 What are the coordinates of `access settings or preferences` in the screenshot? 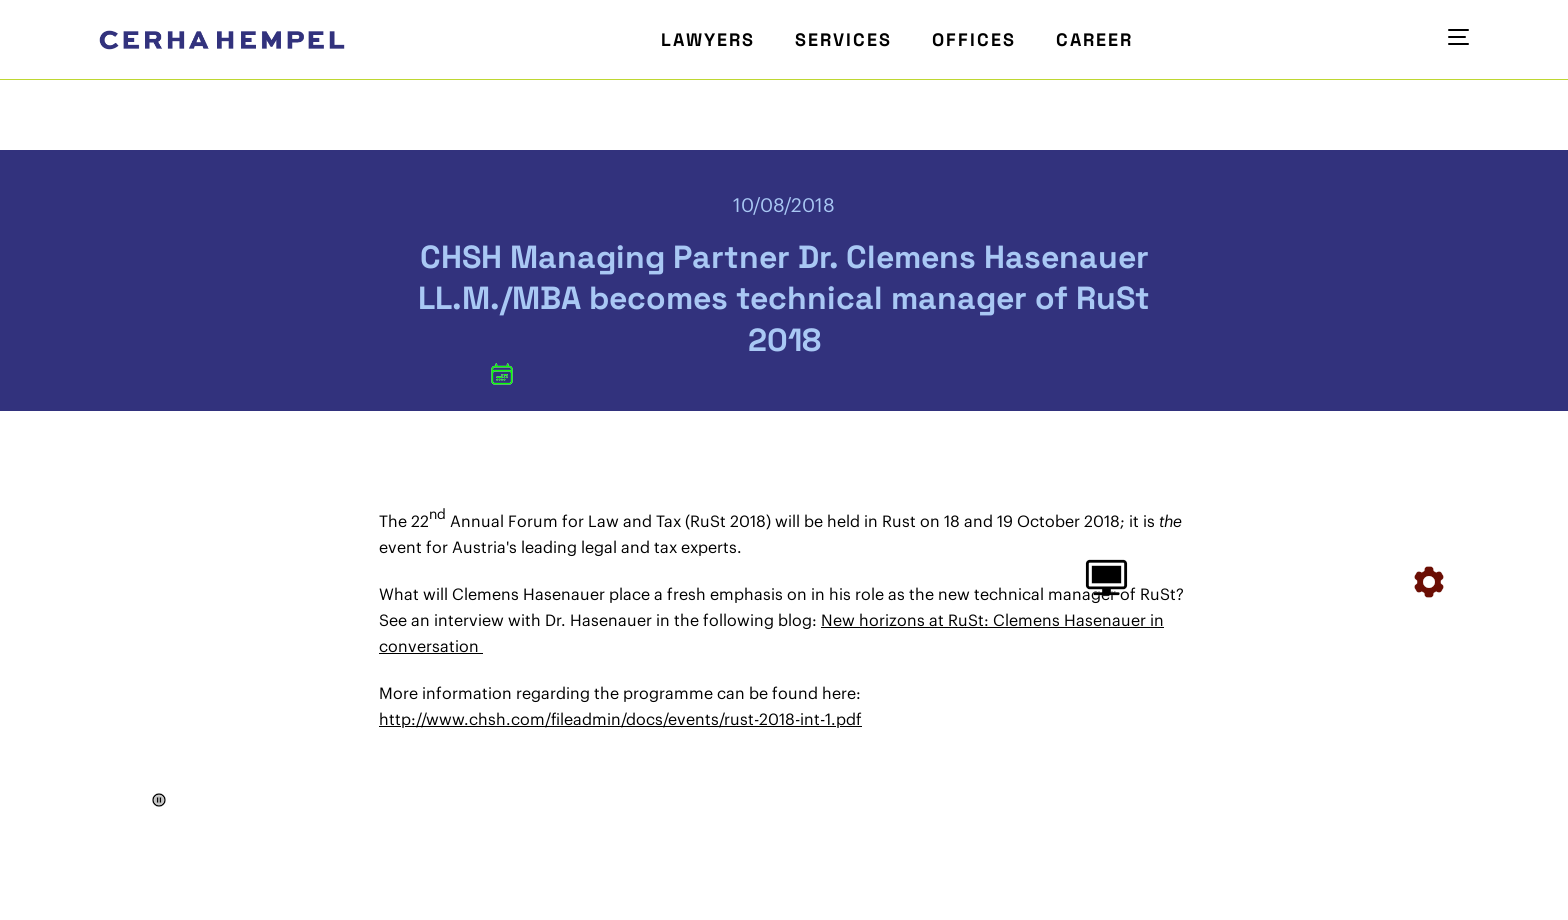 It's located at (1429, 582).